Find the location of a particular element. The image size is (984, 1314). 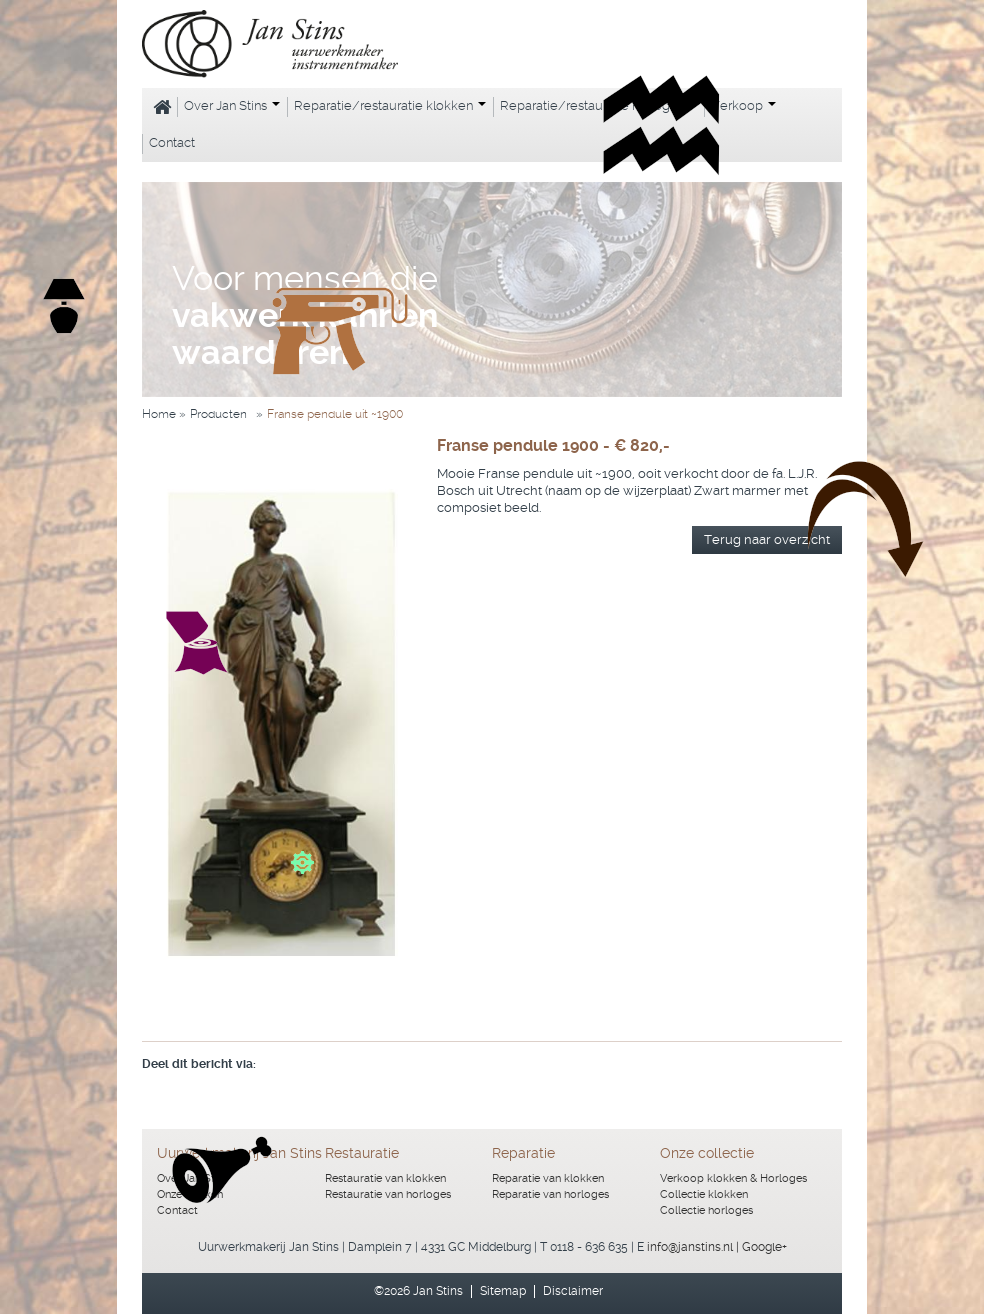

select skorpion submachine gun in weapon loadout is located at coordinates (340, 331).